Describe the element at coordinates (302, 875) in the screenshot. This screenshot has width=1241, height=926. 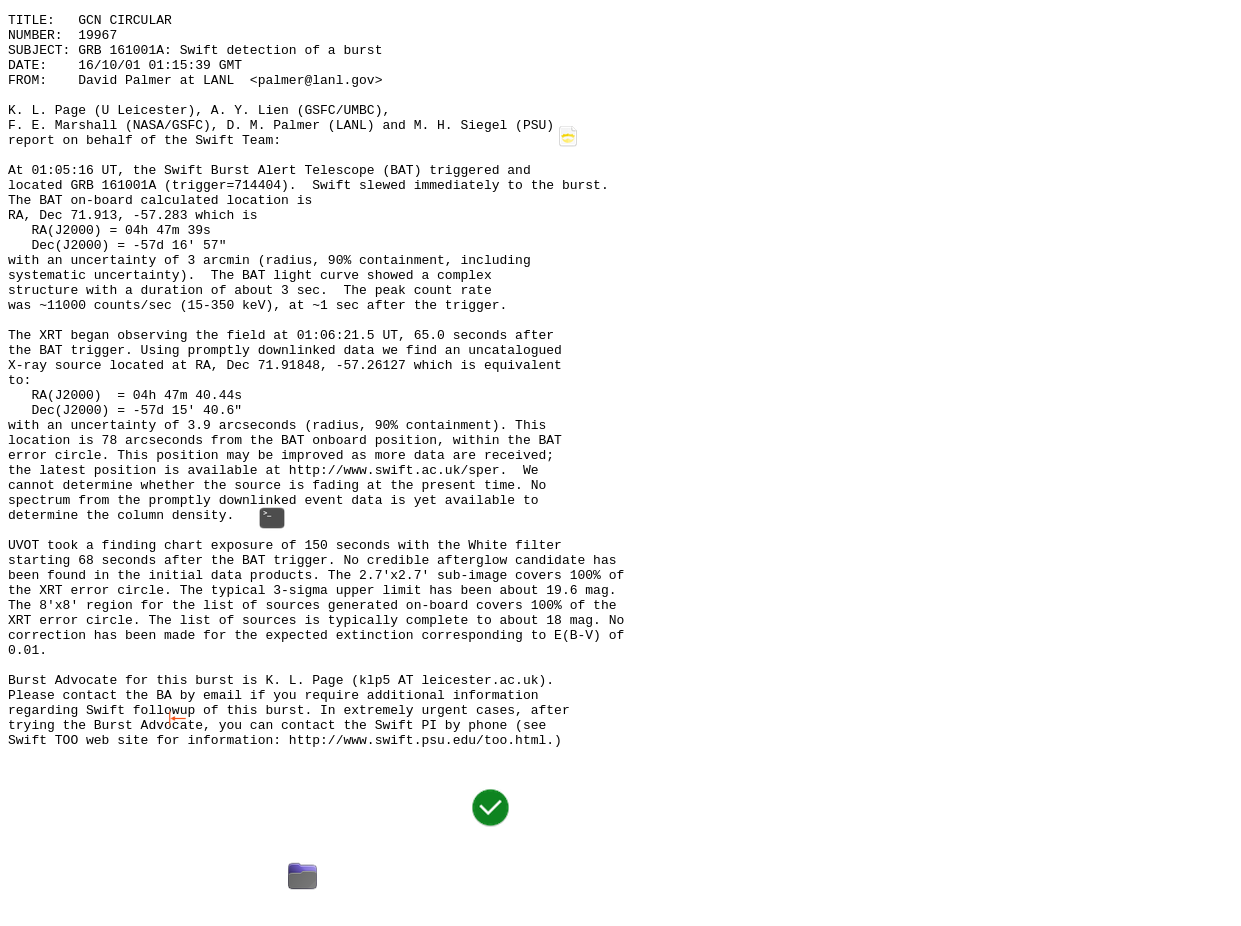
I see `drop files here to add to folder` at that location.